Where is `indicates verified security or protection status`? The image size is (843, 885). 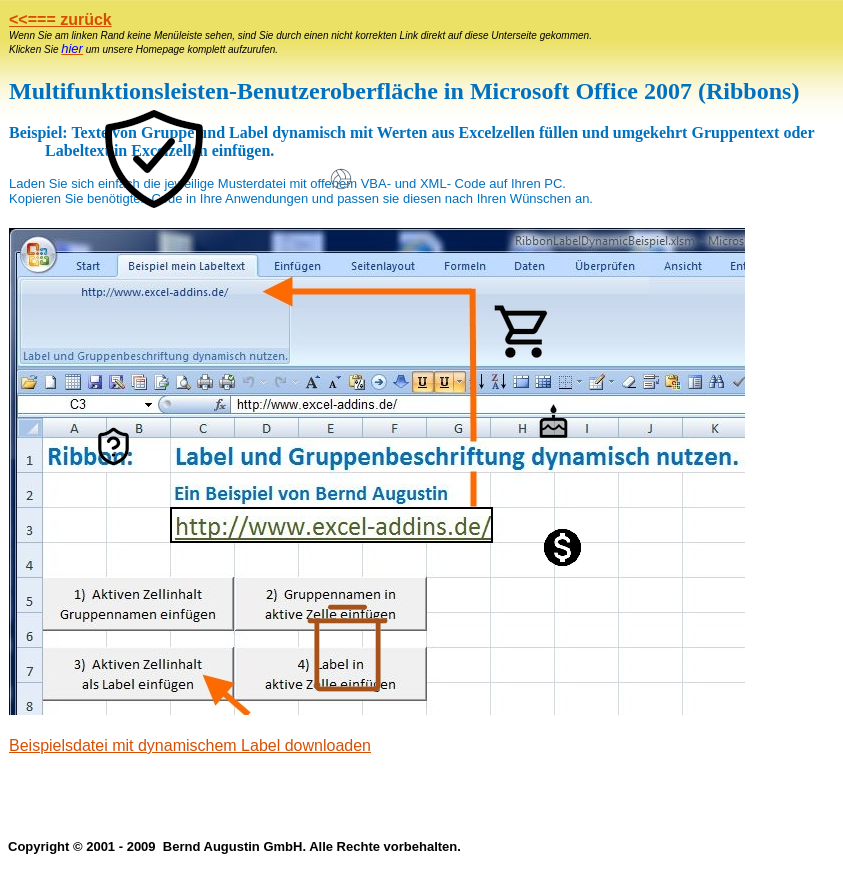 indicates verified security or protection status is located at coordinates (154, 159).